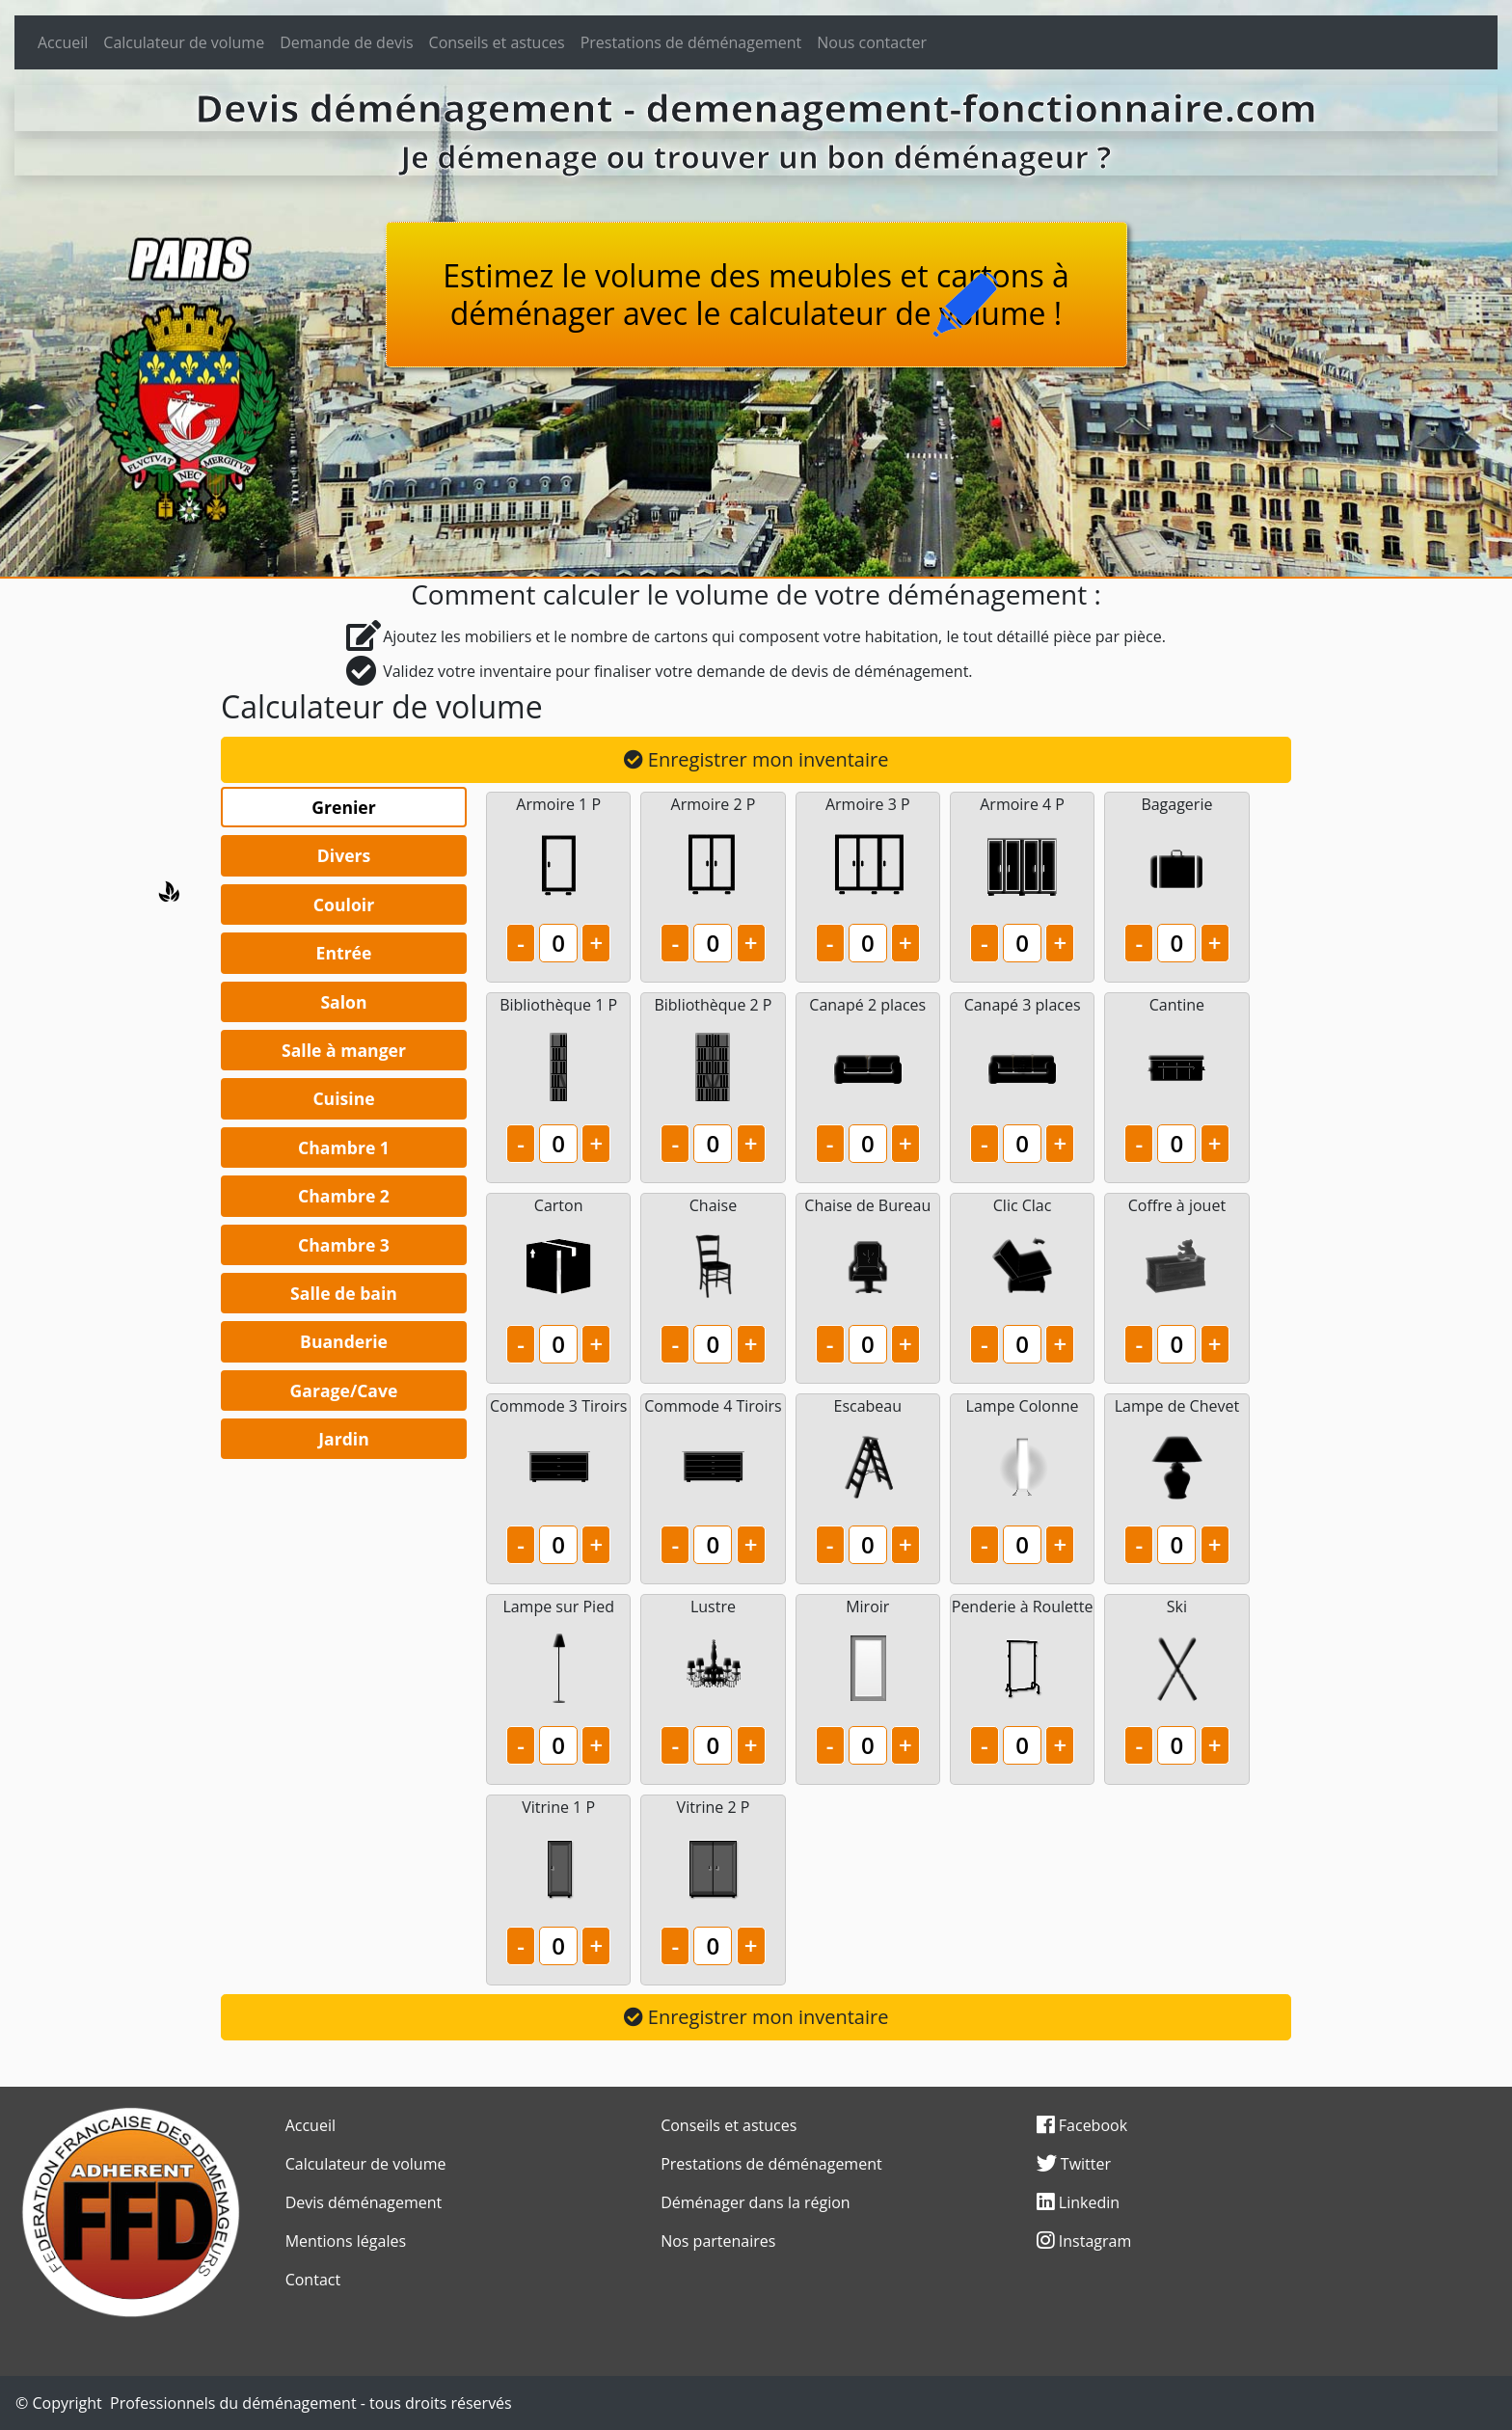 This screenshot has height=2430, width=1512. What do you see at coordinates (965, 305) in the screenshot?
I see `highlight or mark important text` at bounding box center [965, 305].